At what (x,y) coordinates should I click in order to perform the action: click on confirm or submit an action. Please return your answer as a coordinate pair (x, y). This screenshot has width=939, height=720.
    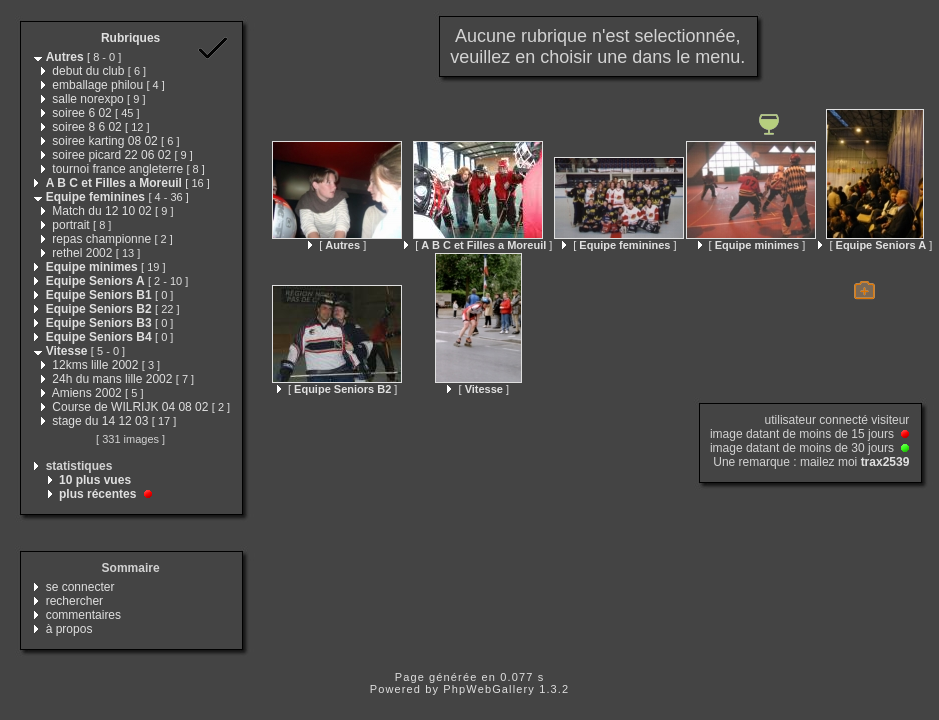
    Looking at the image, I should click on (212, 47).